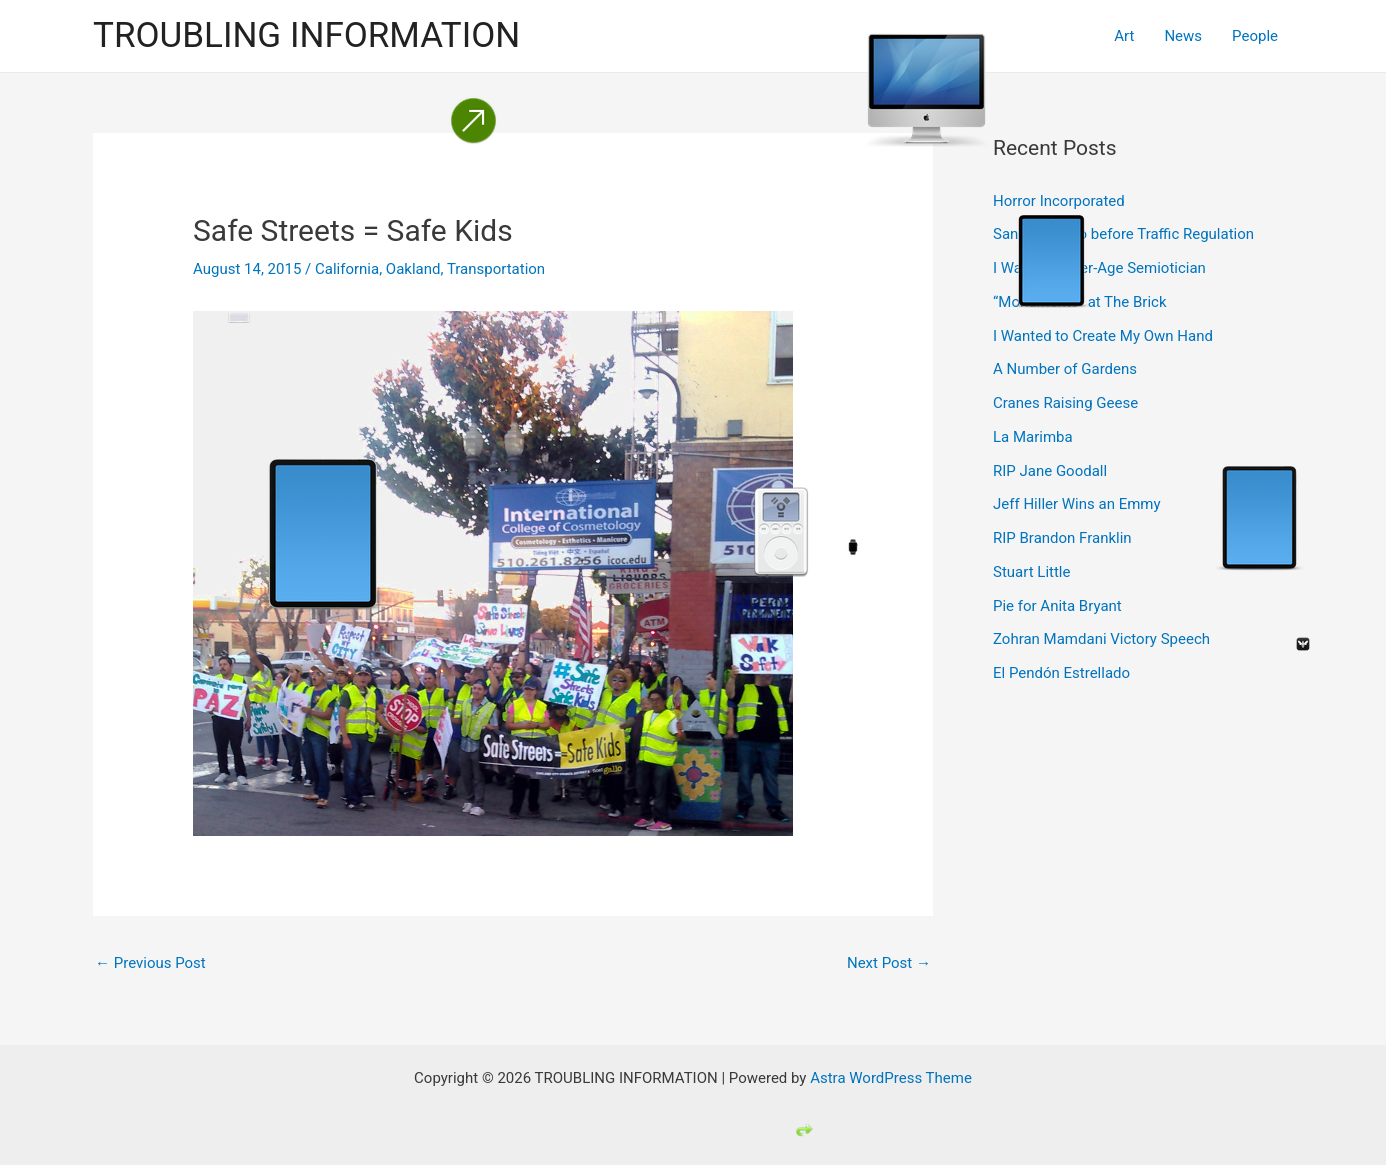 The width and height of the screenshot is (1386, 1165). Describe the element at coordinates (926, 75) in the screenshot. I see `represents this mac in system preferences or network settings` at that location.